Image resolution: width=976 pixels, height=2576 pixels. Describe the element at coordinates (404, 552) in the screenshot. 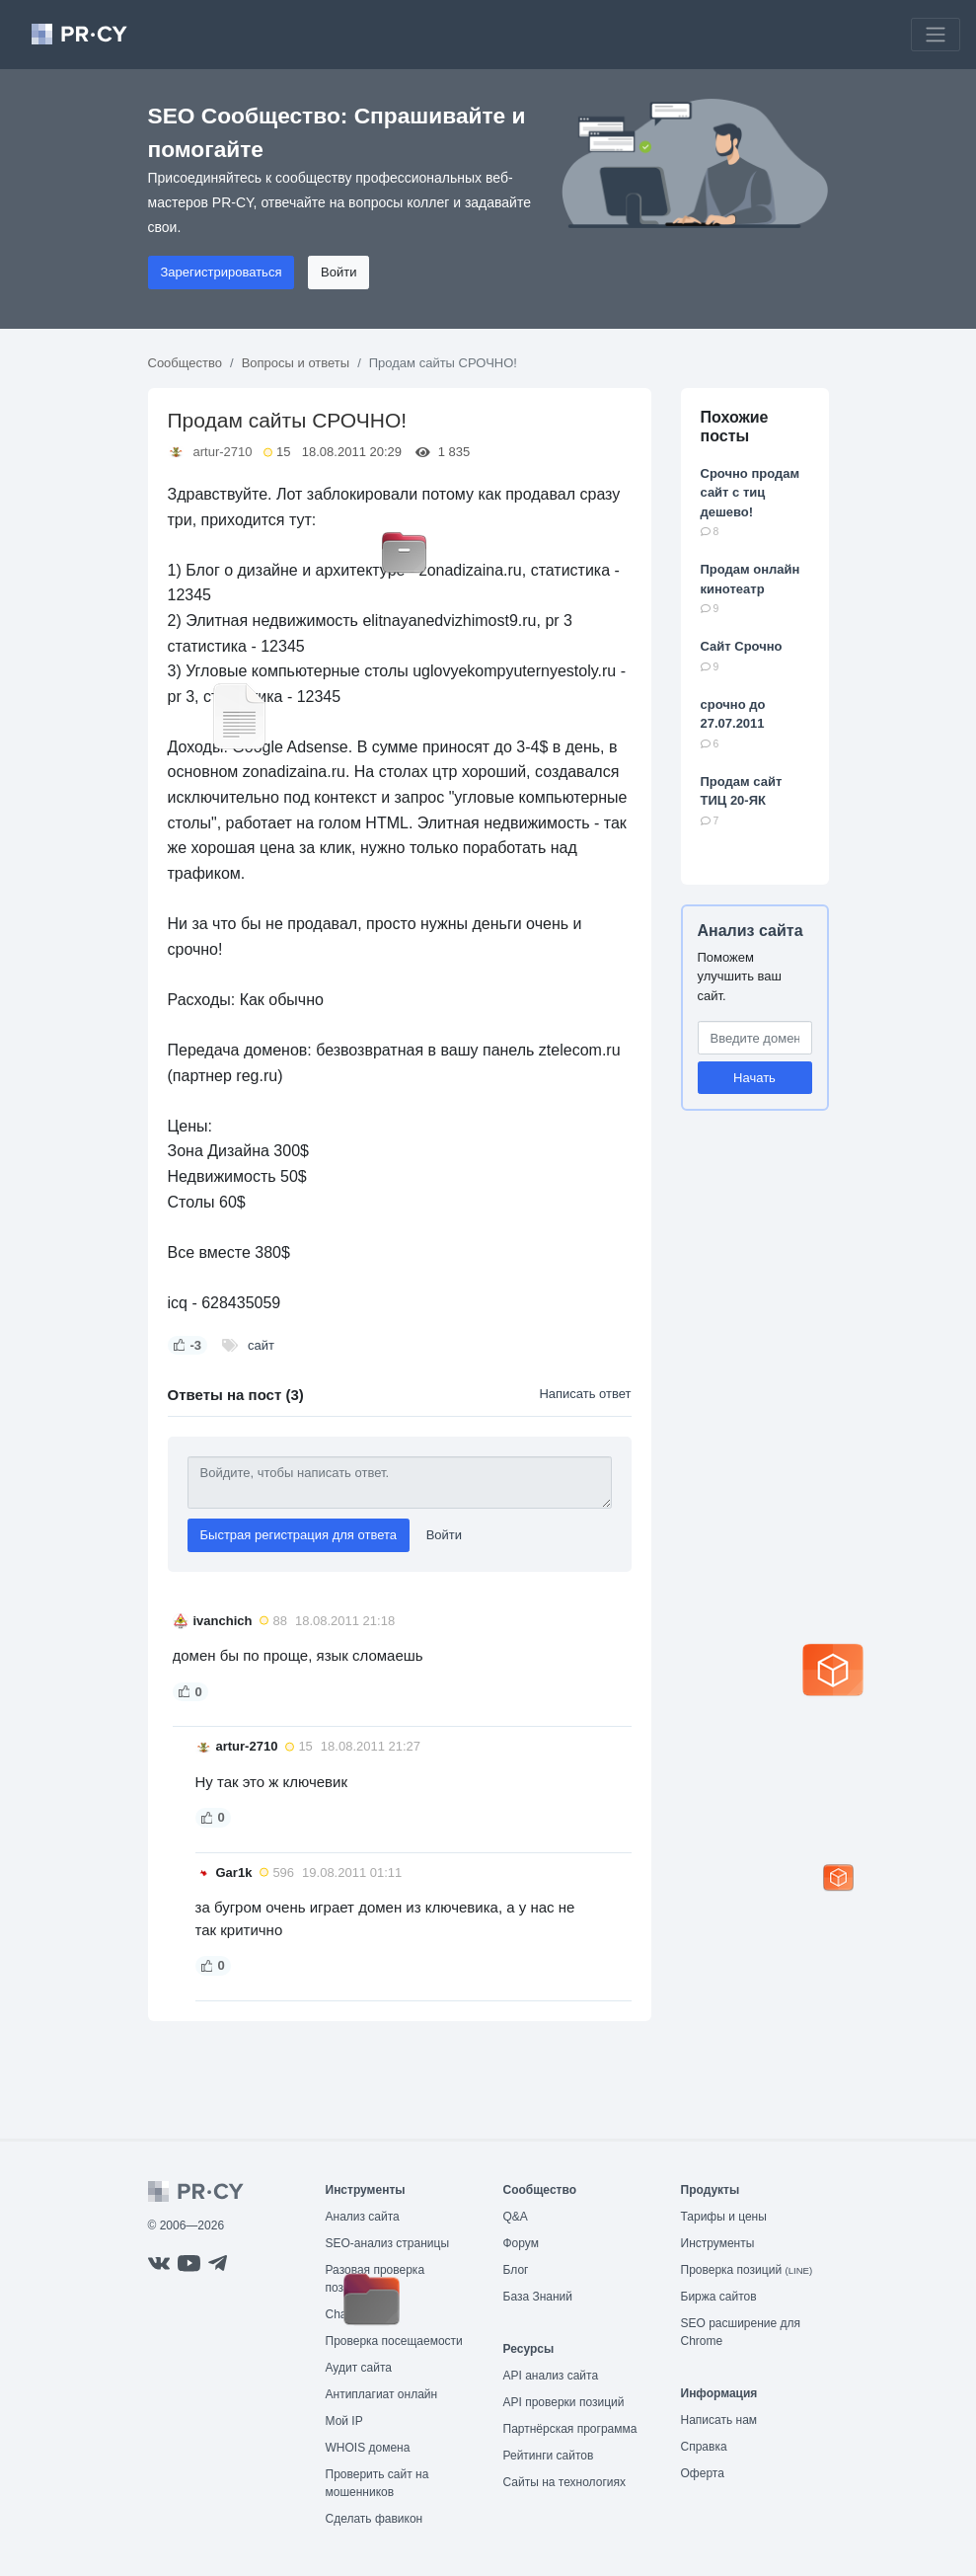

I see `open the file manager application` at that location.